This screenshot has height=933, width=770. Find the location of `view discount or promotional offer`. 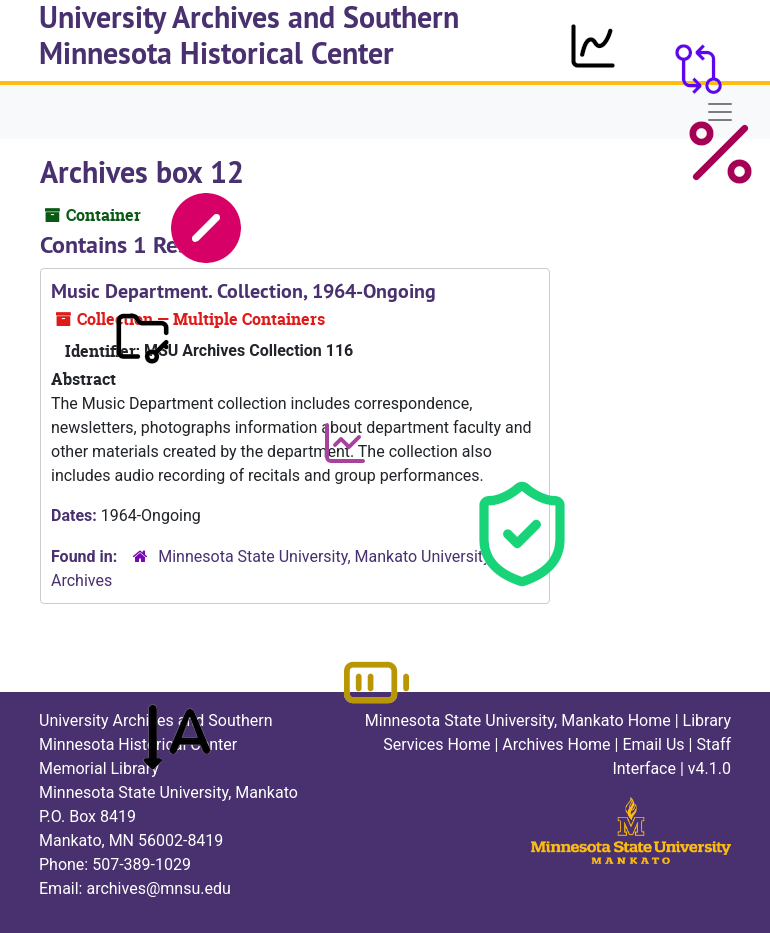

view discount or promotional offer is located at coordinates (720, 152).